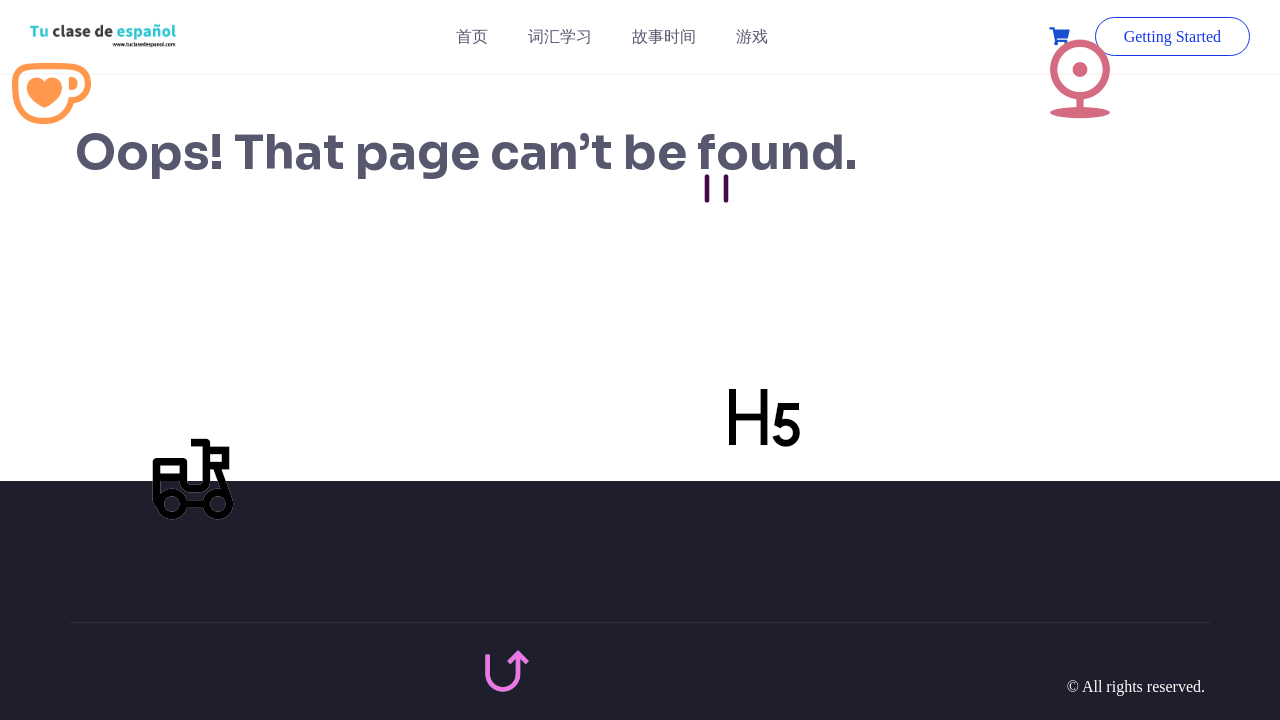 The height and width of the screenshot is (720, 1280). Describe the element at coordinates (505, 672) in the screenshot. I see `redo or repeat last action` at that location.